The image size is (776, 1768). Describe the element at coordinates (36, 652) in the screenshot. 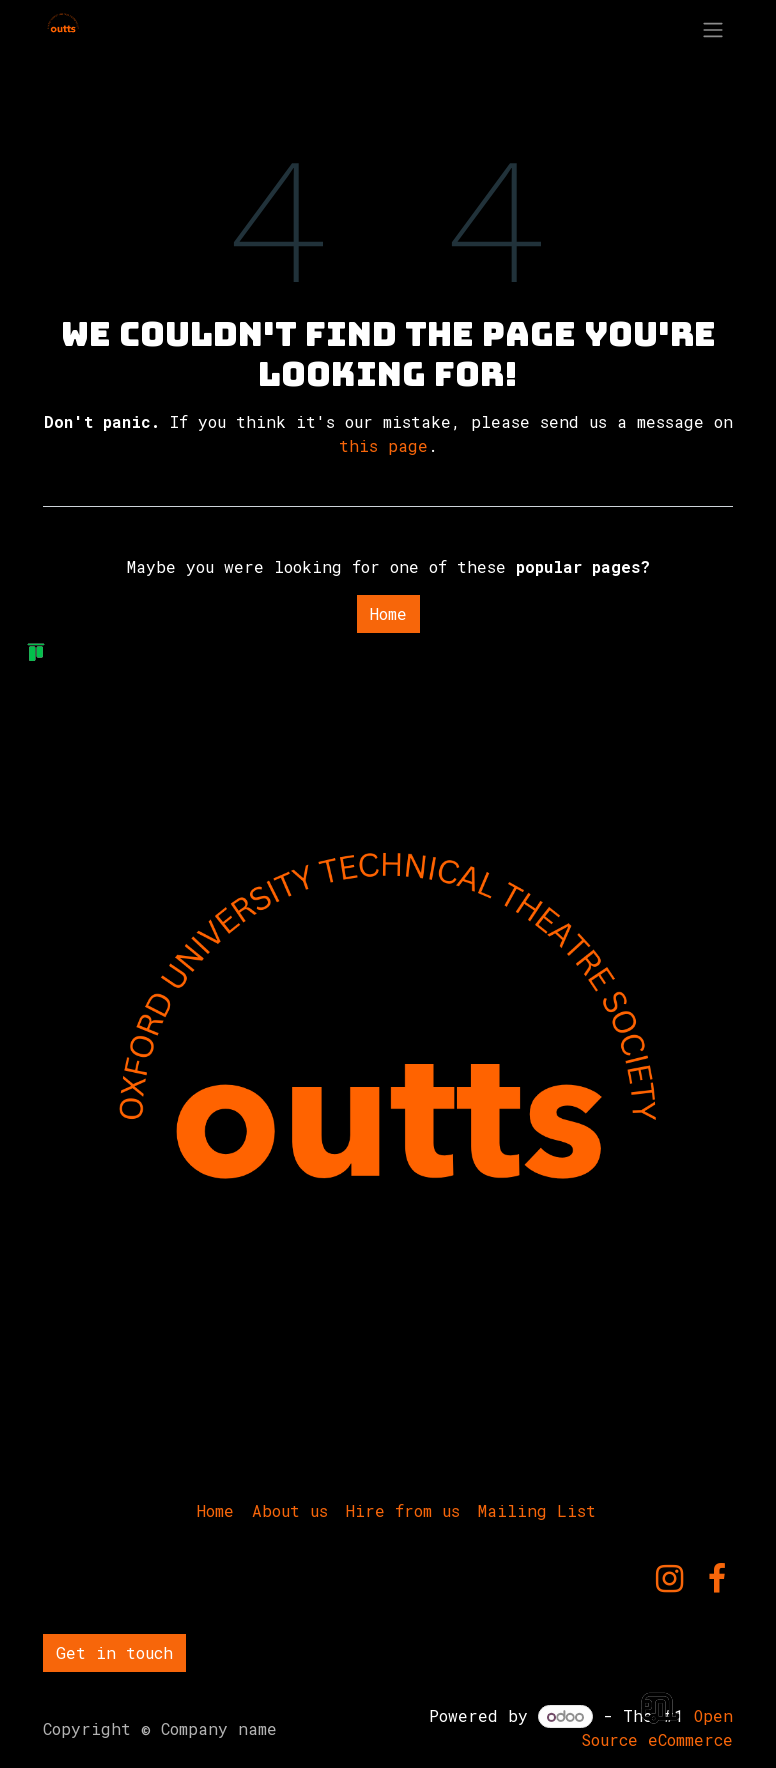

I see `align selected elements to the top` at that location.